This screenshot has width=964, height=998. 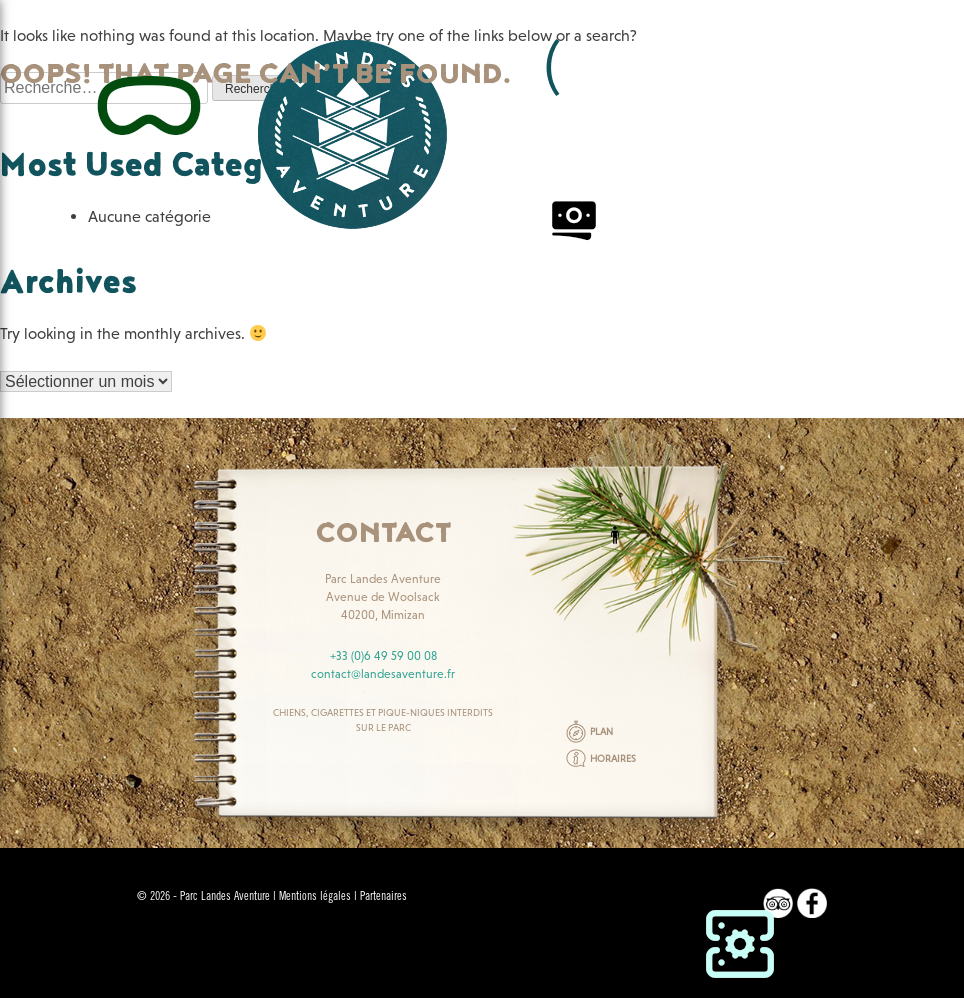 What do you see at coordinates (615, 535) in the screenshot?
I see `indicates male gender or restroom` at bounding box center [615, 535].